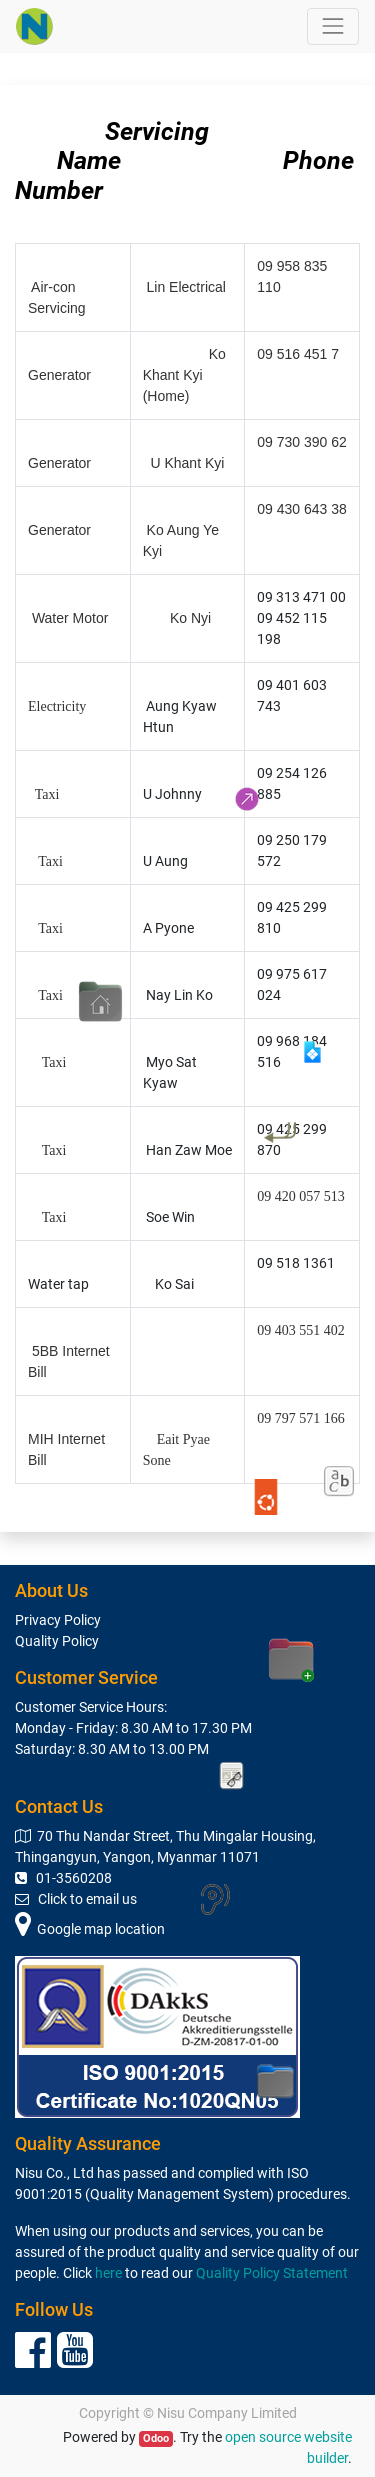 This screenshot has width=375, height=2477. I want to click on access your home folder, so click(100, 1001).